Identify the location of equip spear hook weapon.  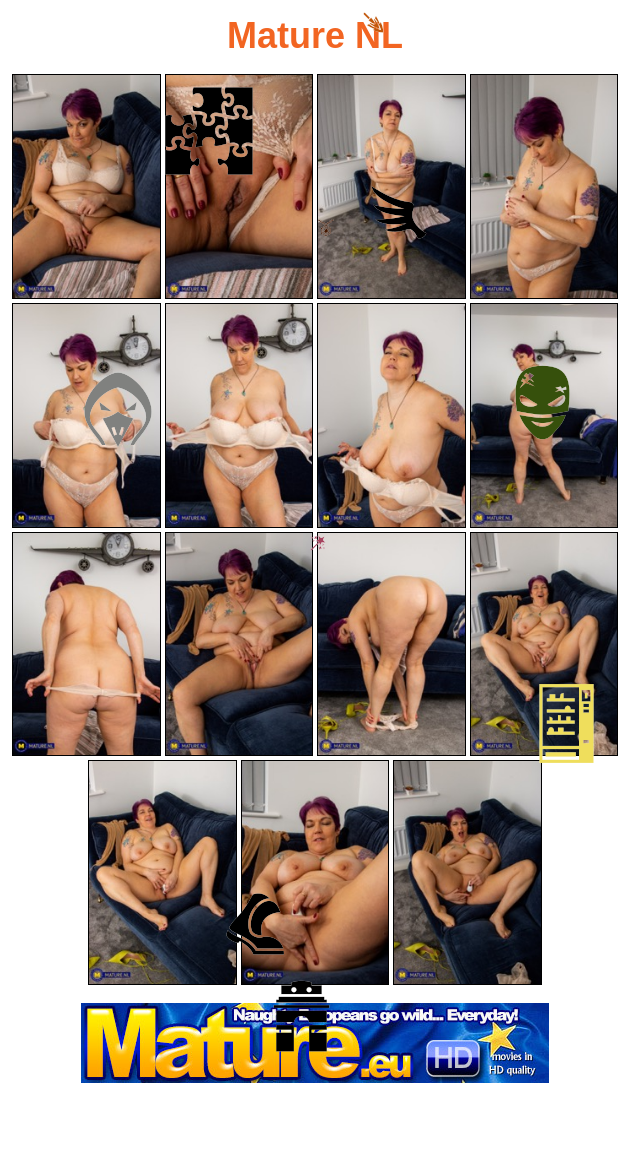
(373, 22).